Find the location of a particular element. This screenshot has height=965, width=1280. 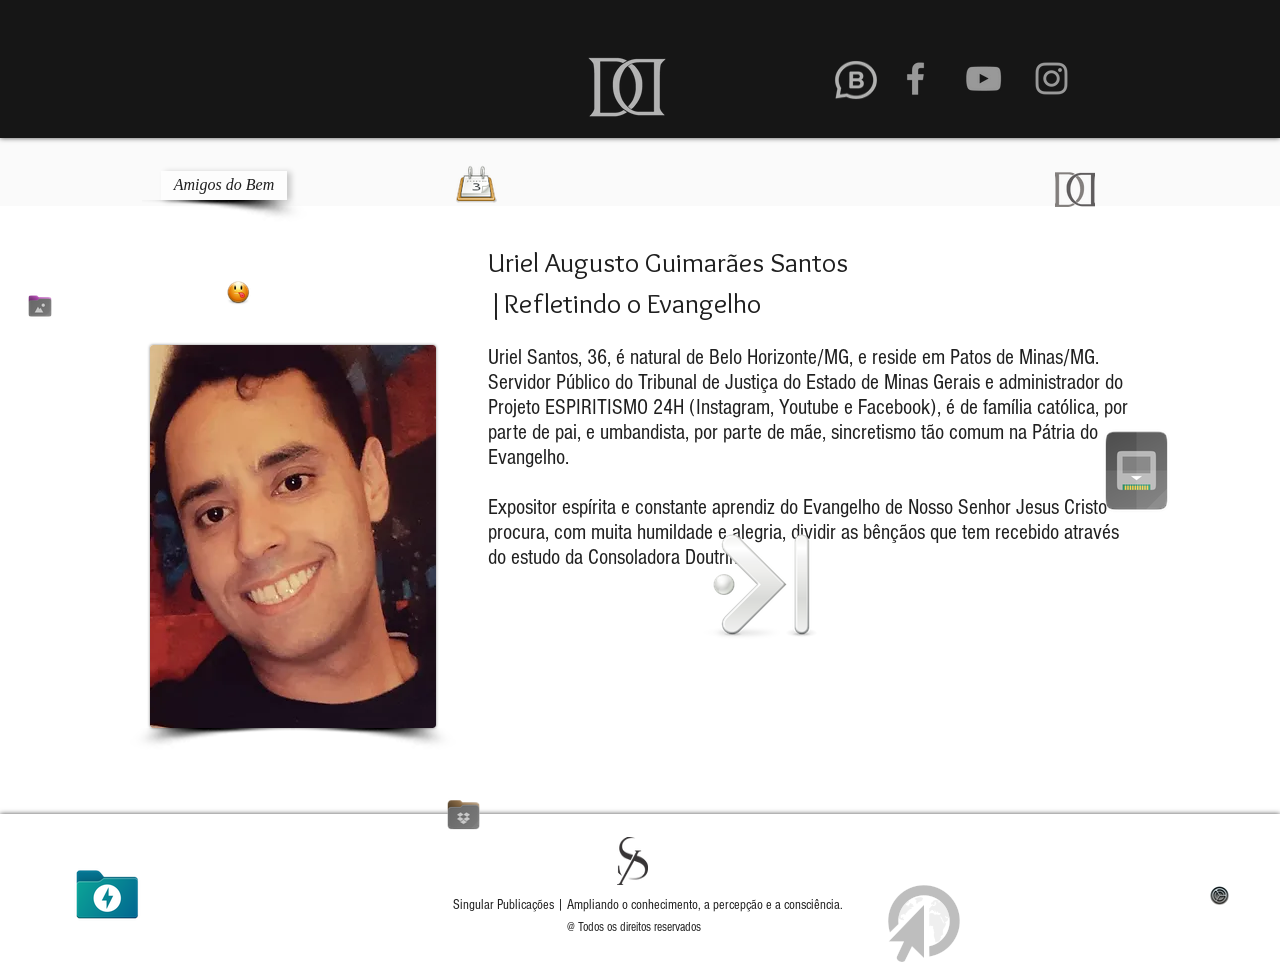

skip to the last item in a list or sequence is located at coordinates (763, 584).